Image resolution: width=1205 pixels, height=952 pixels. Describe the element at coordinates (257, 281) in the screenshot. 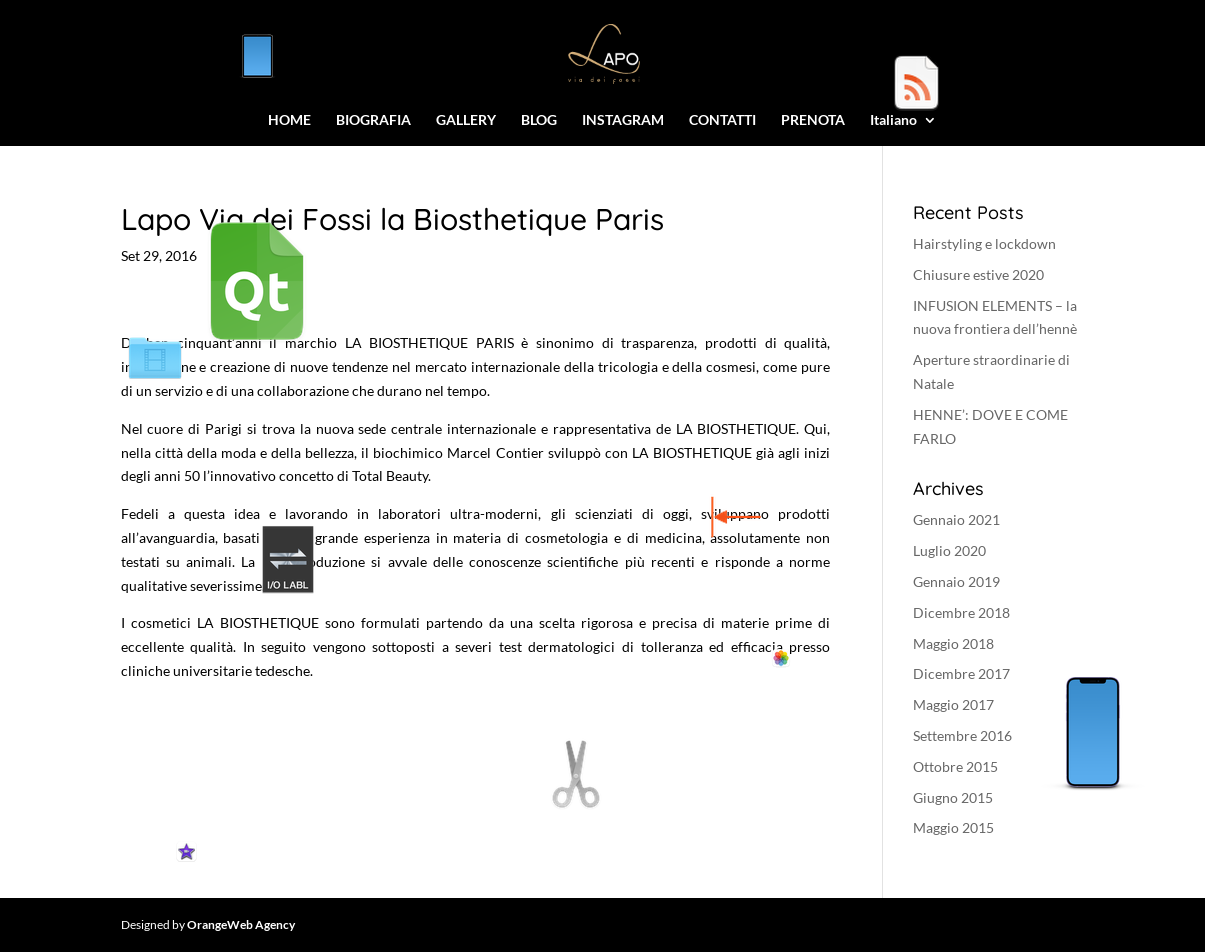

I see `a QML source code file` at that location.